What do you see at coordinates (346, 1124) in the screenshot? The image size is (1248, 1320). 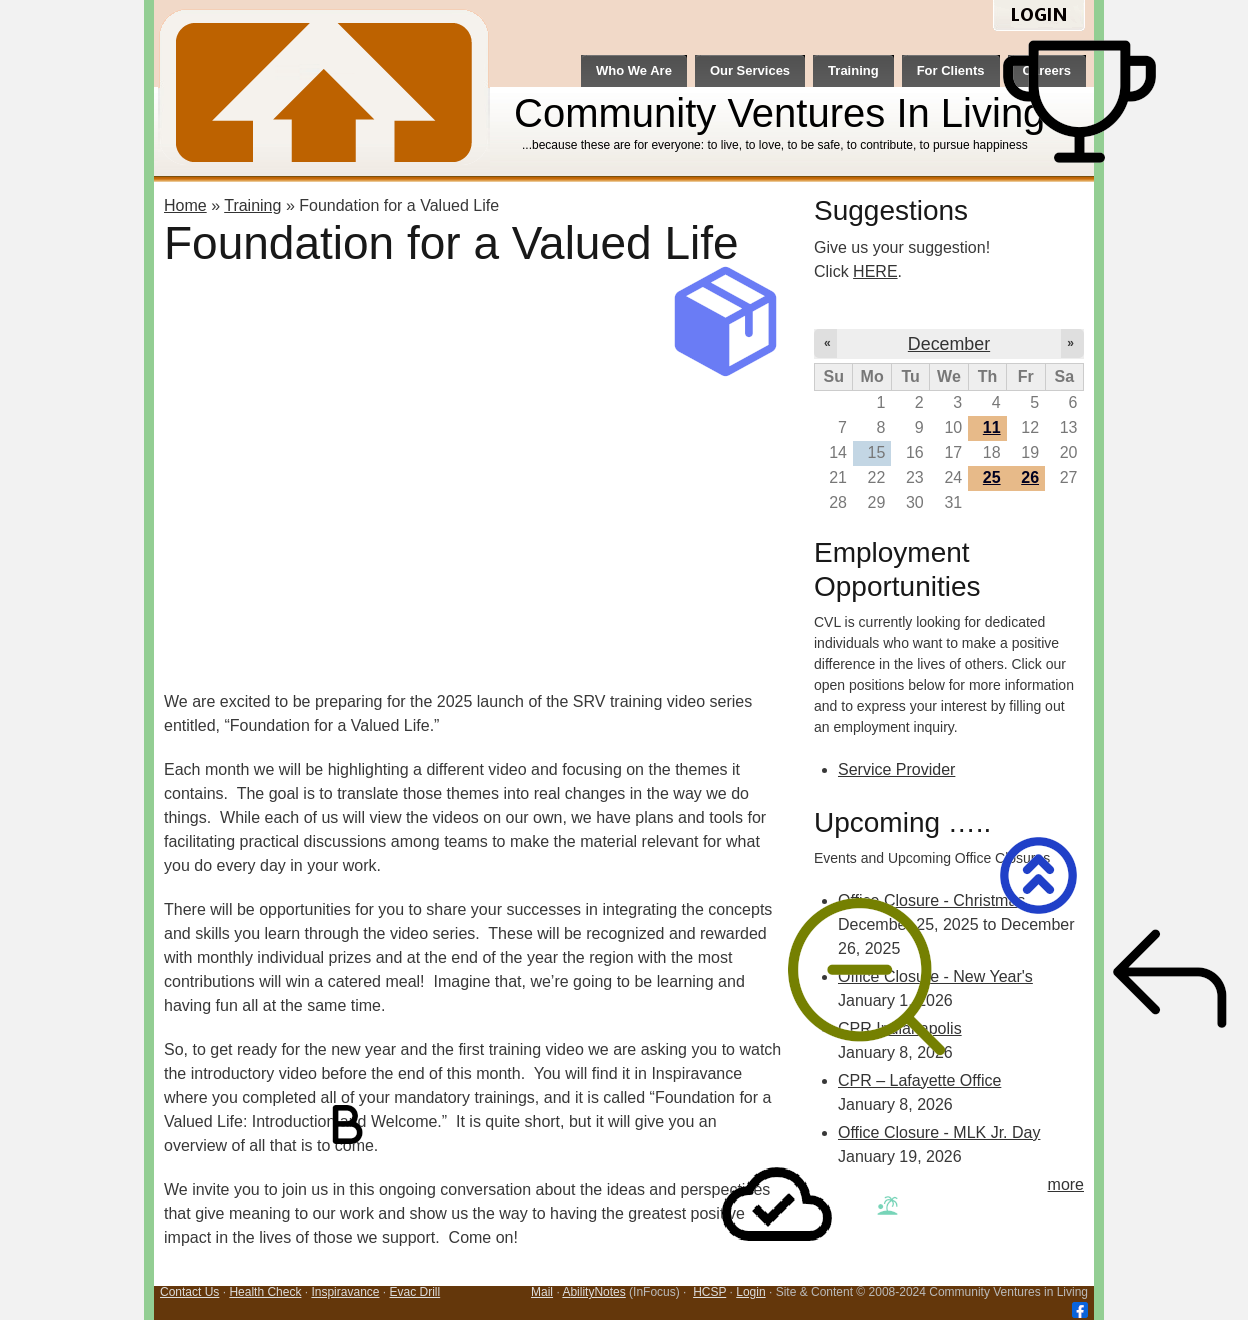 I see `apply bold formatting to selected text` at bounding box center [346, 1124].